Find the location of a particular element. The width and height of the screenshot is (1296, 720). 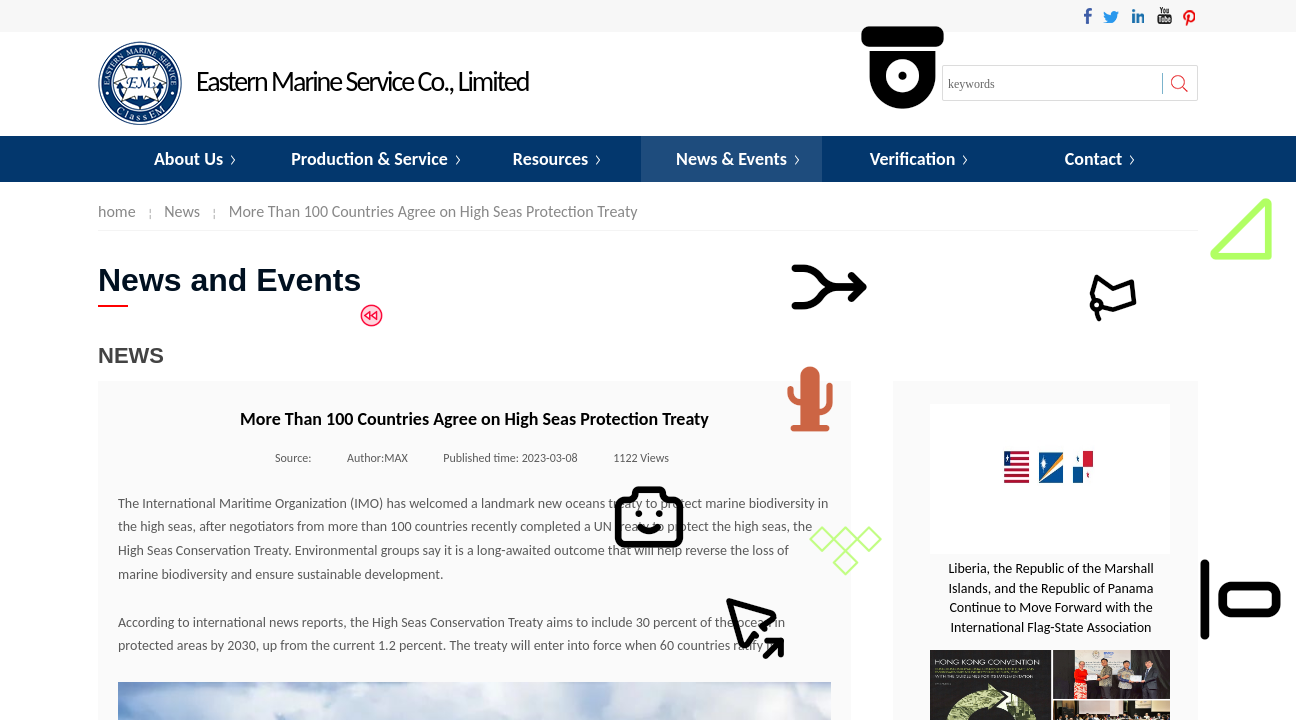

align selected elements to the left is located at coordinates (1240, 599).